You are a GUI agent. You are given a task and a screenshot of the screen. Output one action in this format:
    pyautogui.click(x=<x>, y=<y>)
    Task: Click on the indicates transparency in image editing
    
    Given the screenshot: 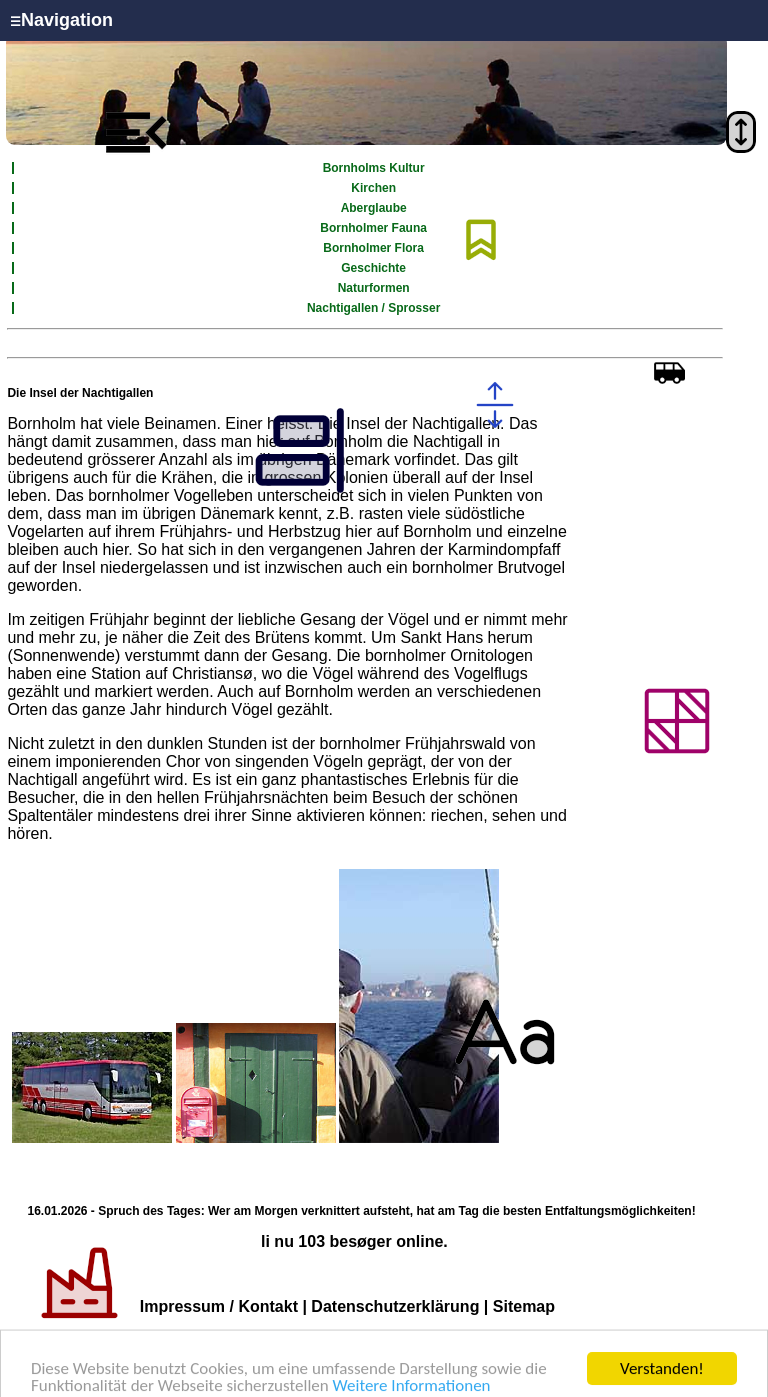 What is the action you would take?
    pyautogui.click(x=677, y=721)
    